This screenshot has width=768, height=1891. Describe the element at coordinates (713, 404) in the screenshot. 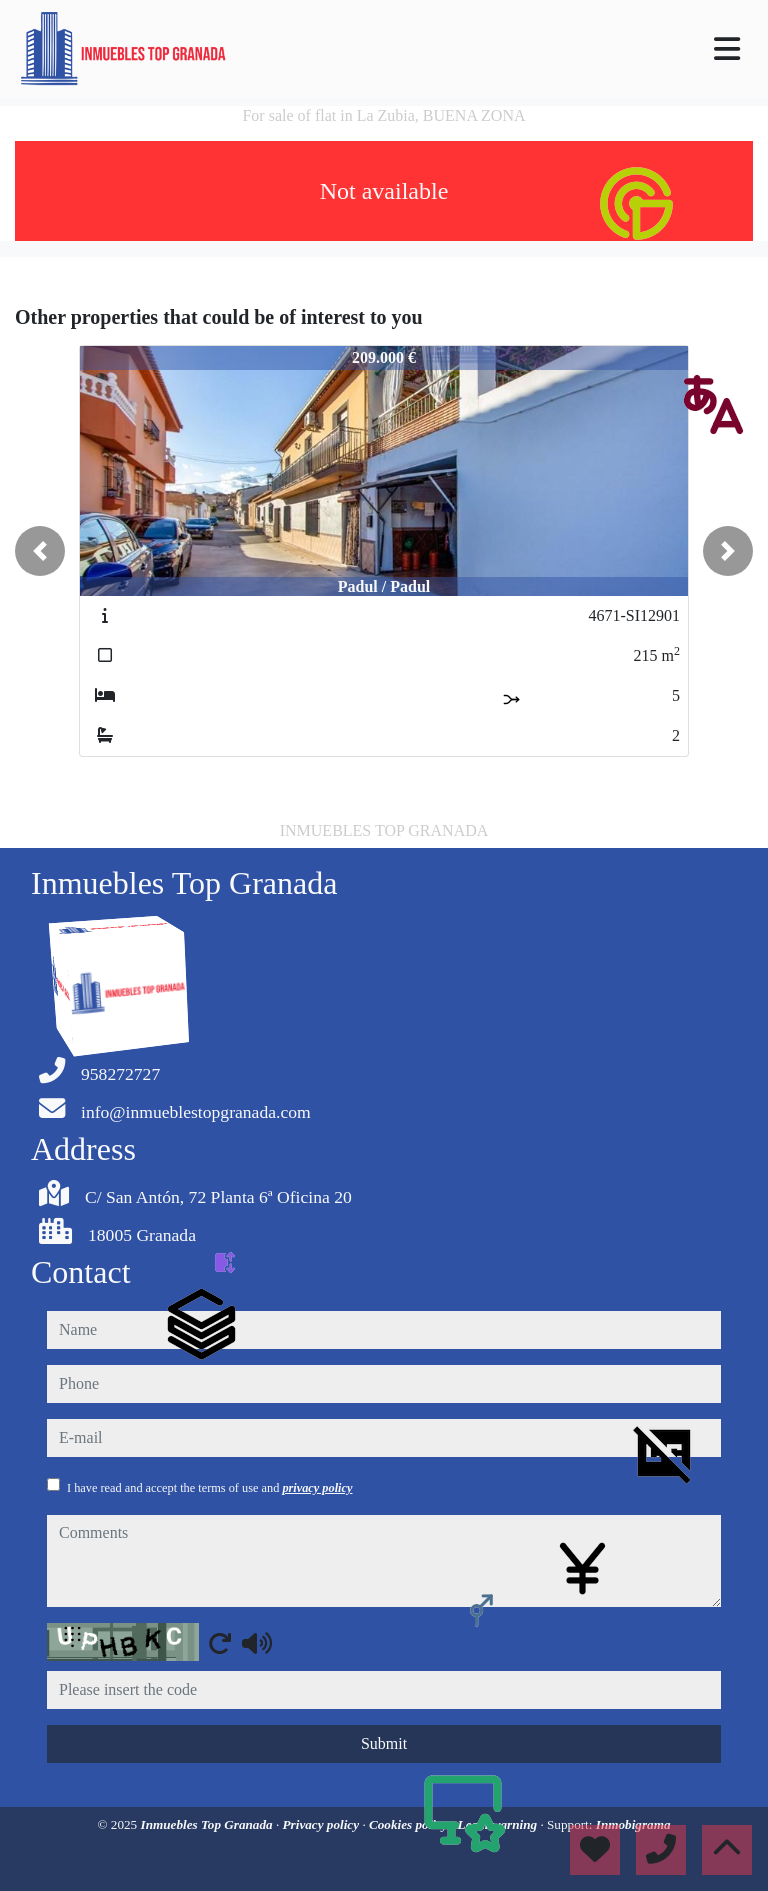

I see `switch to Japanese hiragana input` at that location.